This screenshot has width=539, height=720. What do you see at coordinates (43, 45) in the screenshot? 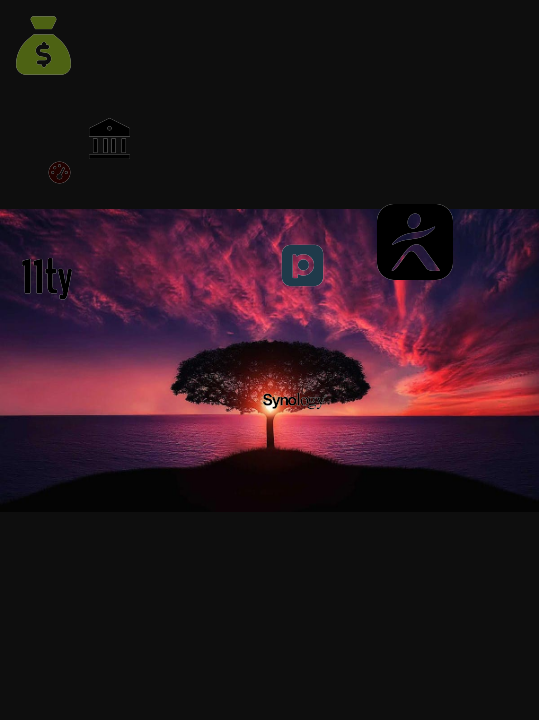
I see `view your earnings or balance` at bounding box center [43, 45].